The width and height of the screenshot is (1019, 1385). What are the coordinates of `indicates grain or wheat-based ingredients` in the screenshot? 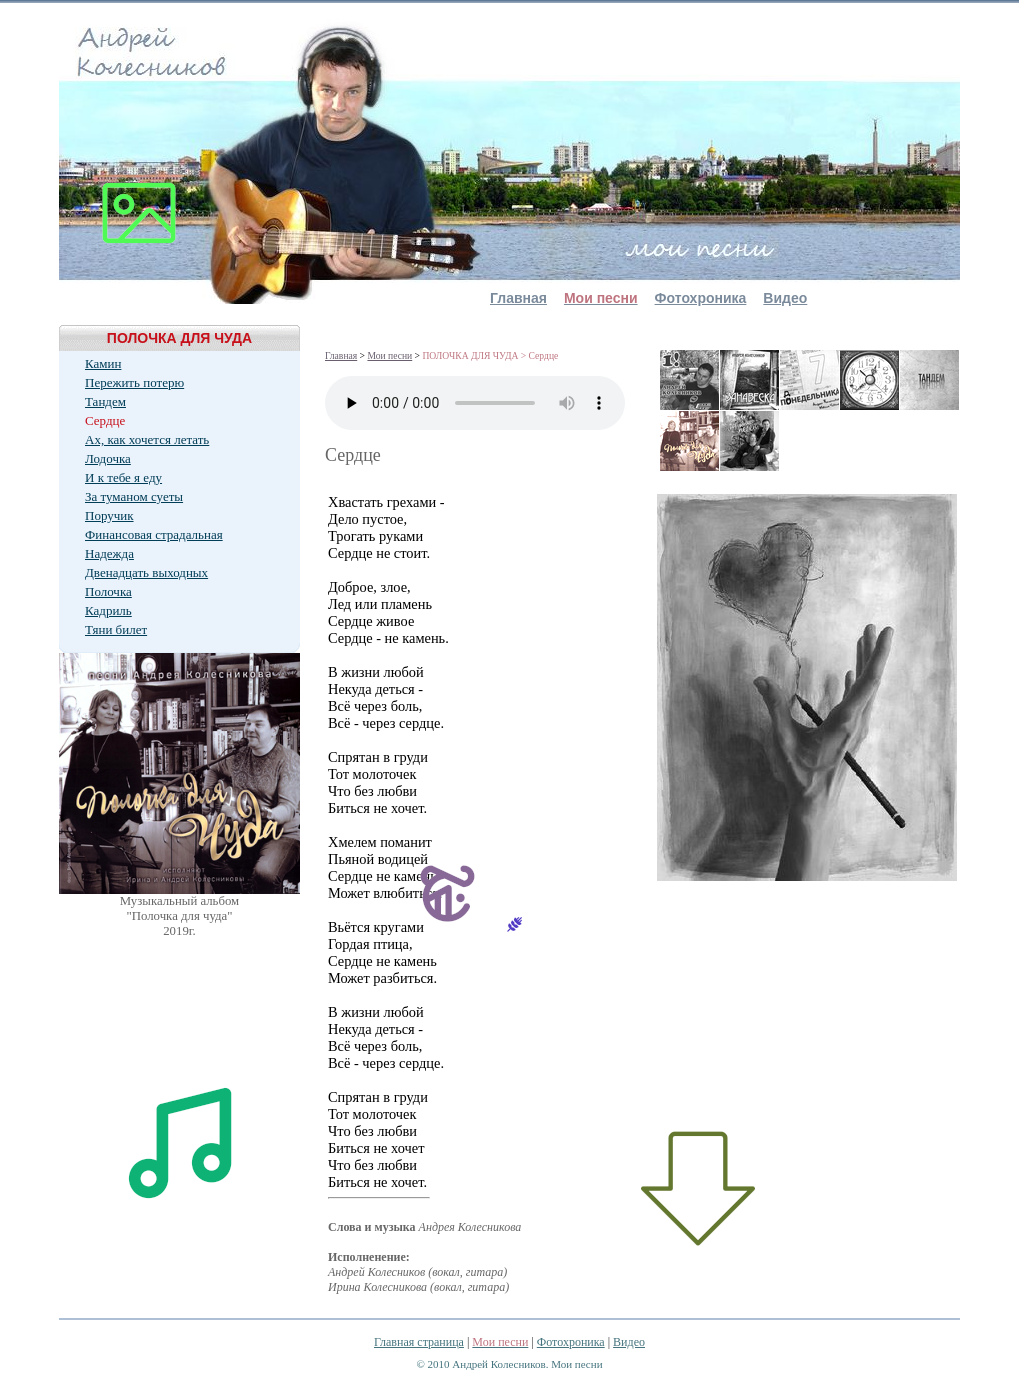 It's located at (515, 924).